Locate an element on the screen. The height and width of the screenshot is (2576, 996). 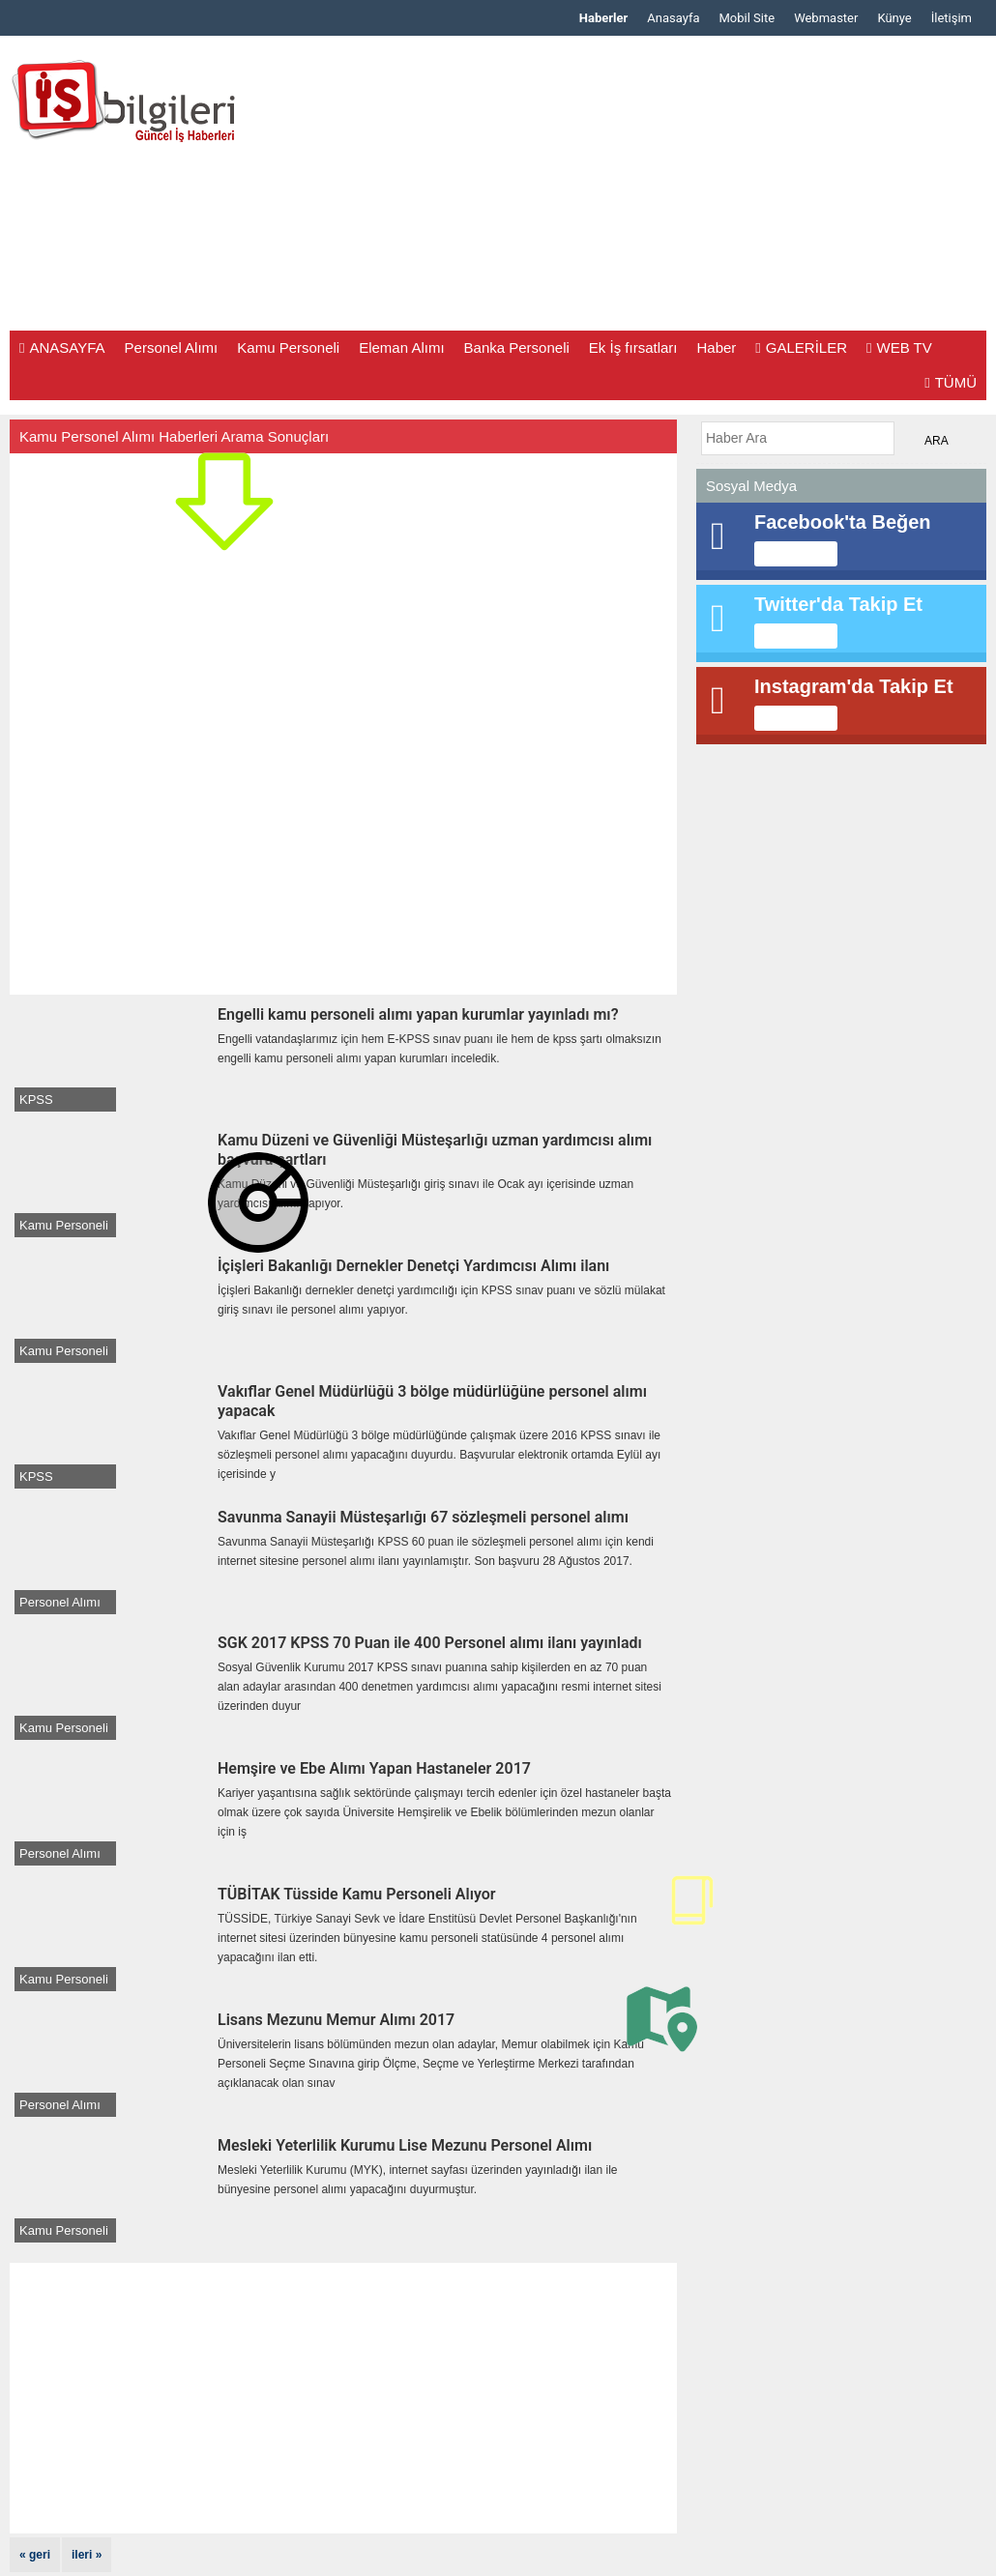
view towel or linen amenities is located at coordinates (690, 1900).